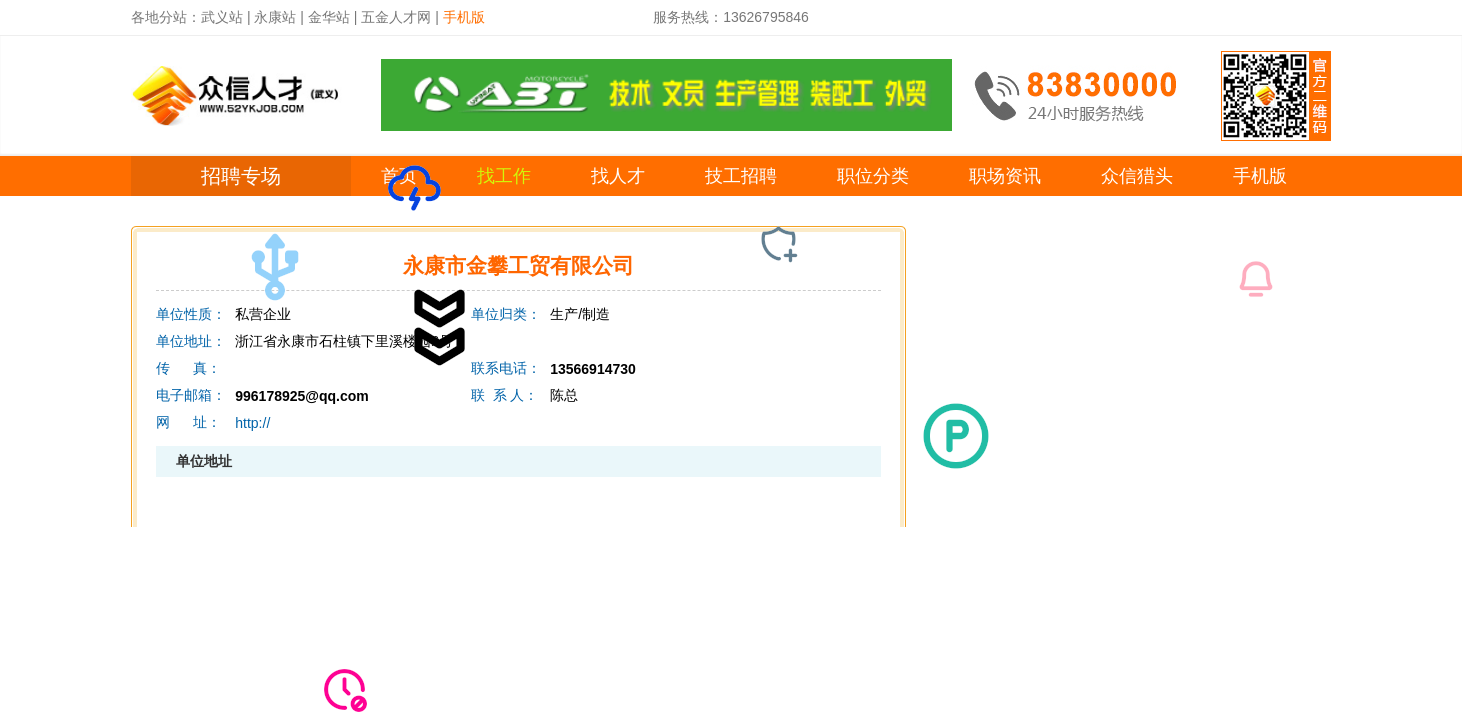  I want to click on connect a USB device, so click(275, 267).